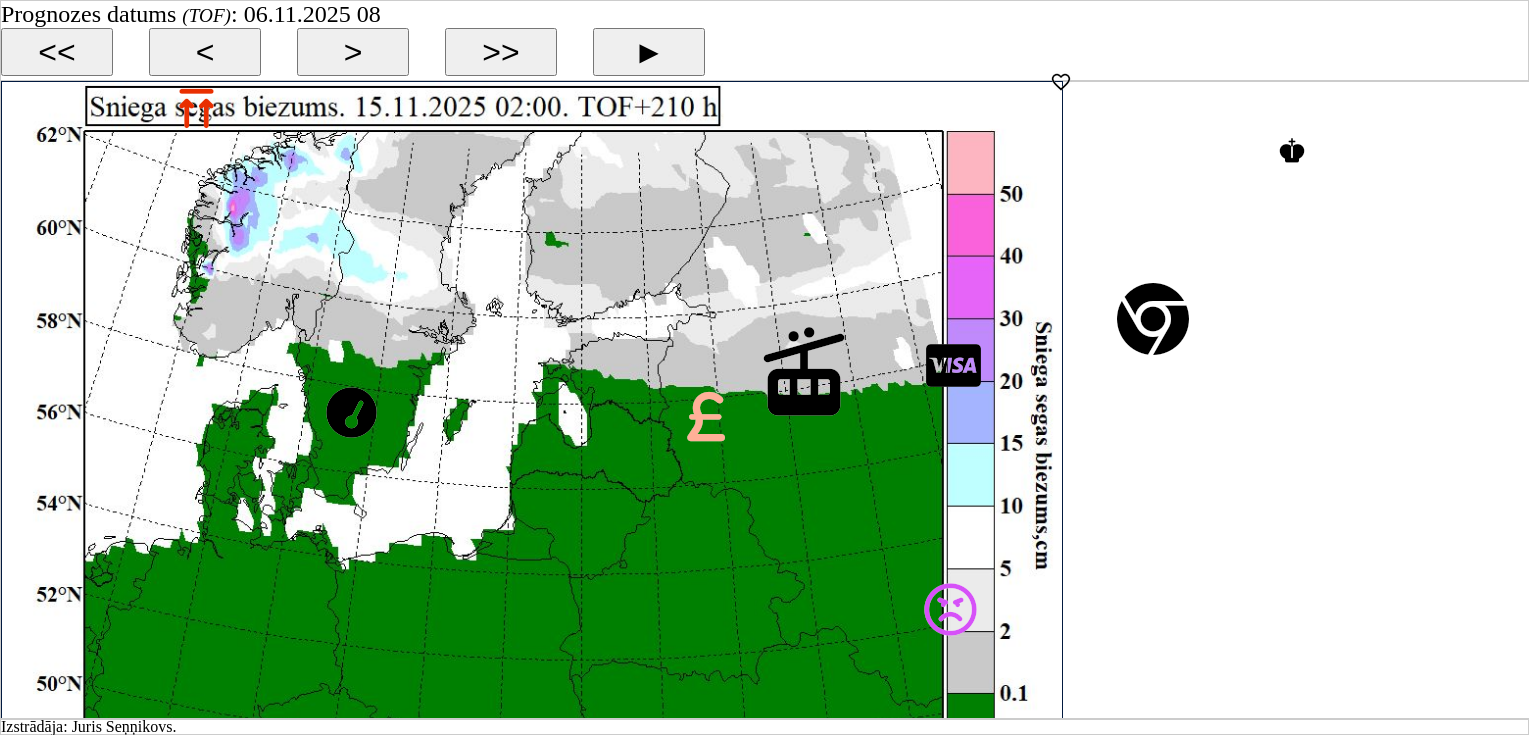  Describe the element at coordinates (196, 108) in the screenshot. I see `upload multiple files` at that location.